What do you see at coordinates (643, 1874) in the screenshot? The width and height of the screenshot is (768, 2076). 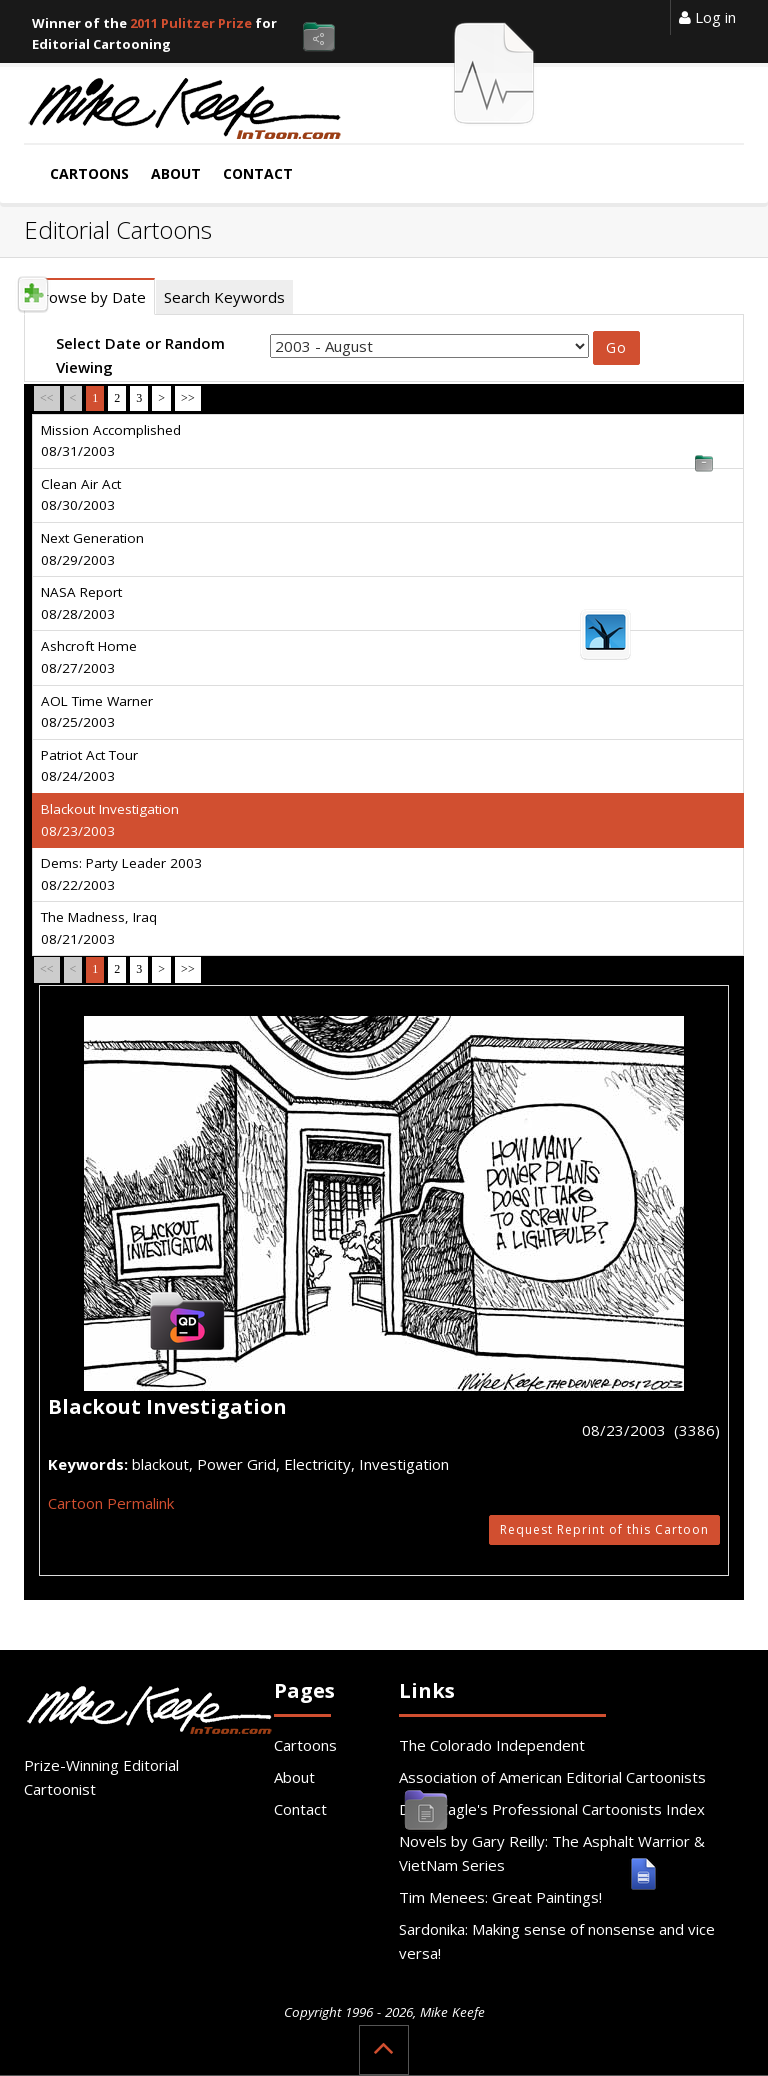 I see `SMB network workgroup file type` at bounding box center [643, 1874].